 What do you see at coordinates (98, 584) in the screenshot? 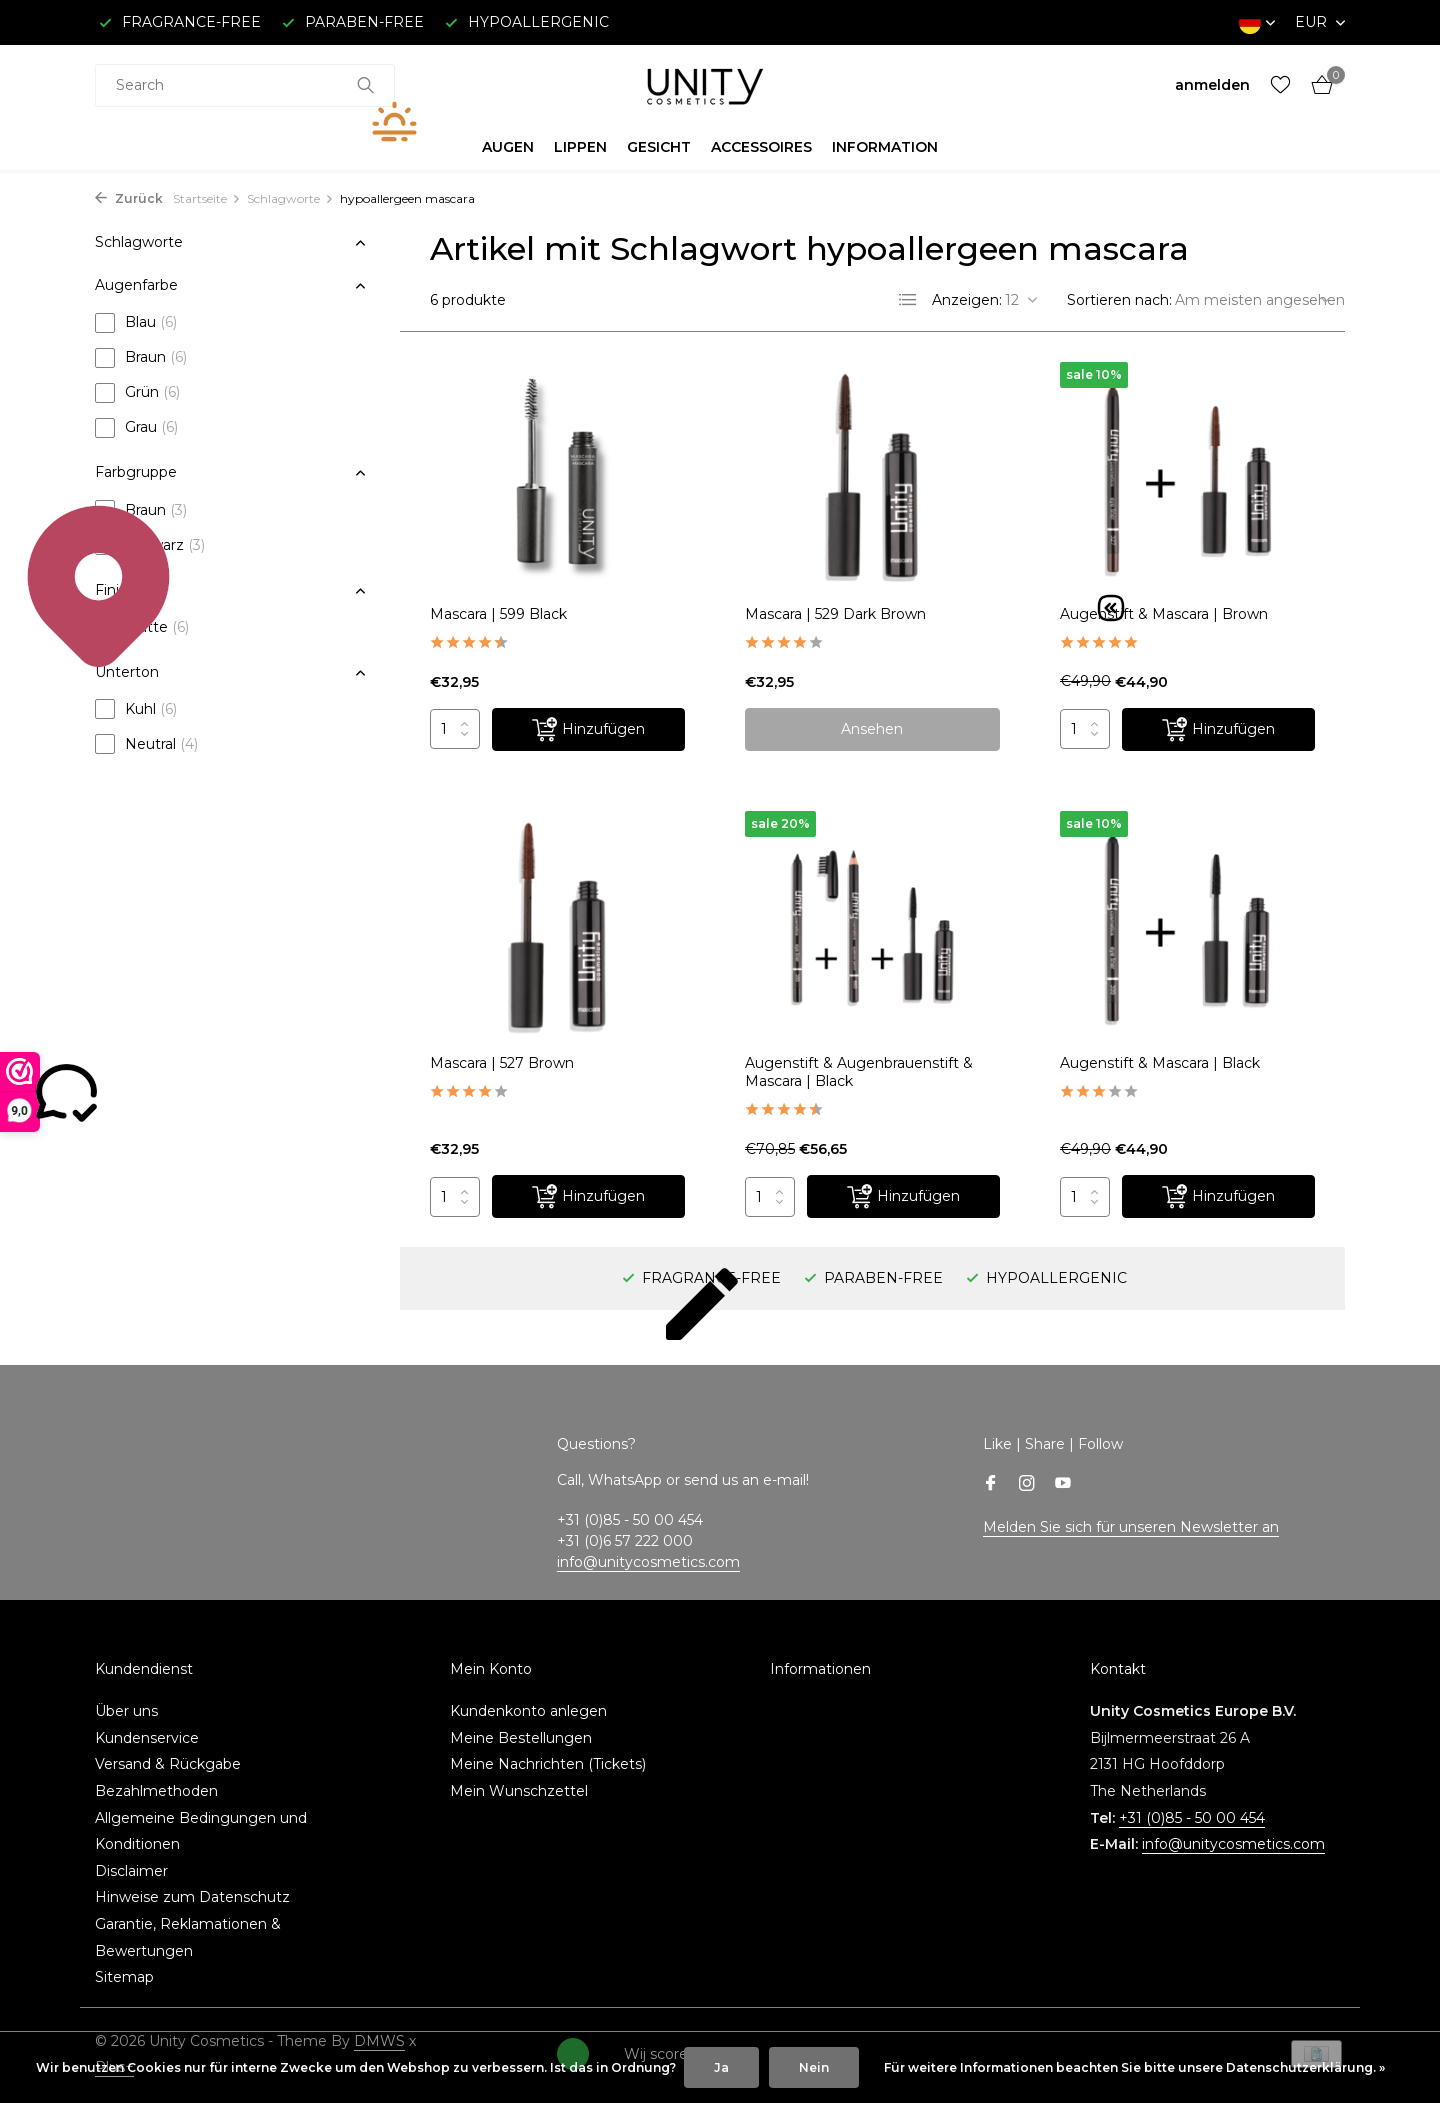
I see `view or set a location on the map` at bounding box center [98, 584].